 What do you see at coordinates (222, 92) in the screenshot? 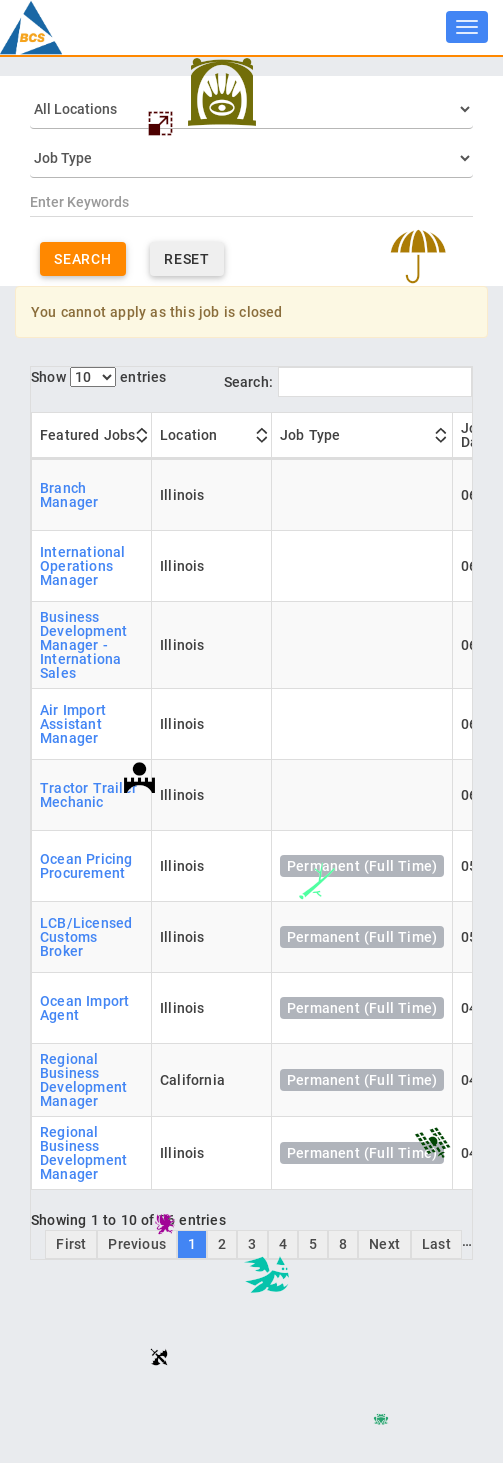
I see `mysterious or hidden content reveal` at bounding box center [222, 92].